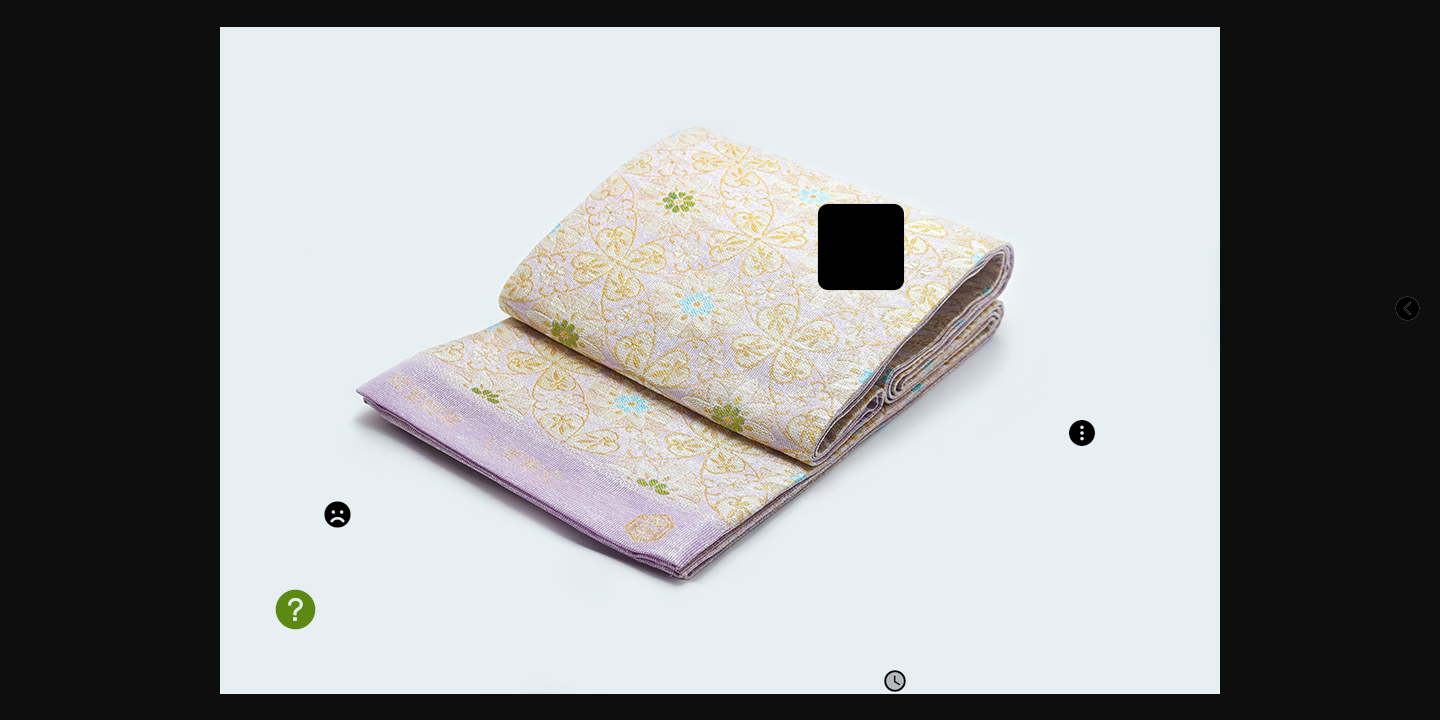  I want to click on open more options menu, so click(1082, 433).